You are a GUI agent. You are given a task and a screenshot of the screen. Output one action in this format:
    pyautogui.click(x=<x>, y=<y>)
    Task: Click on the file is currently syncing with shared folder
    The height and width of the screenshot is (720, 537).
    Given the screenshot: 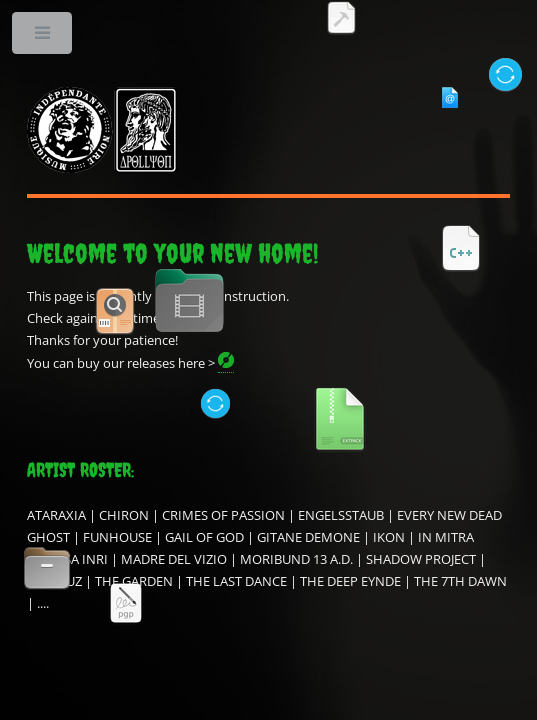 What is the action you would take?
    pyautogui.click(x=505, y=74)
    